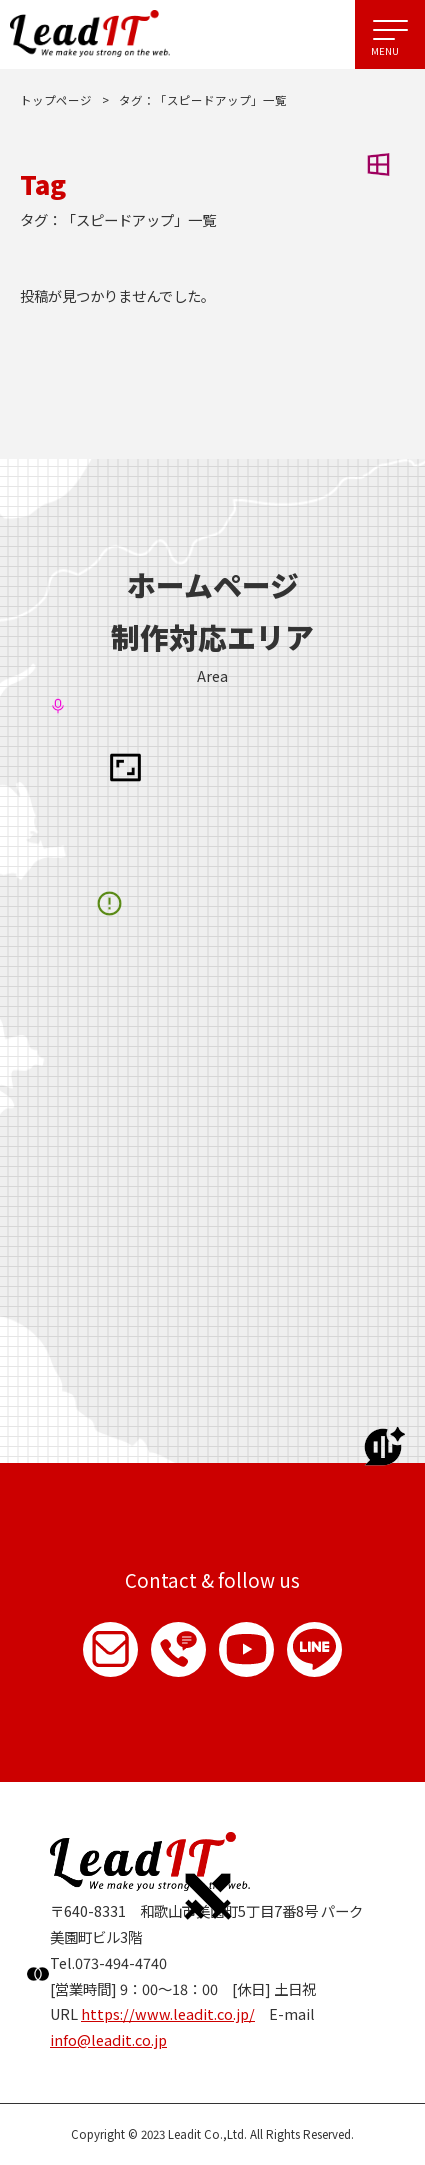 This screenshot has height=2165, width=425. Describe the element at coordinates (383, 1447) in the screenshot. I see `start a voice conversation with AI assistant` at that location.